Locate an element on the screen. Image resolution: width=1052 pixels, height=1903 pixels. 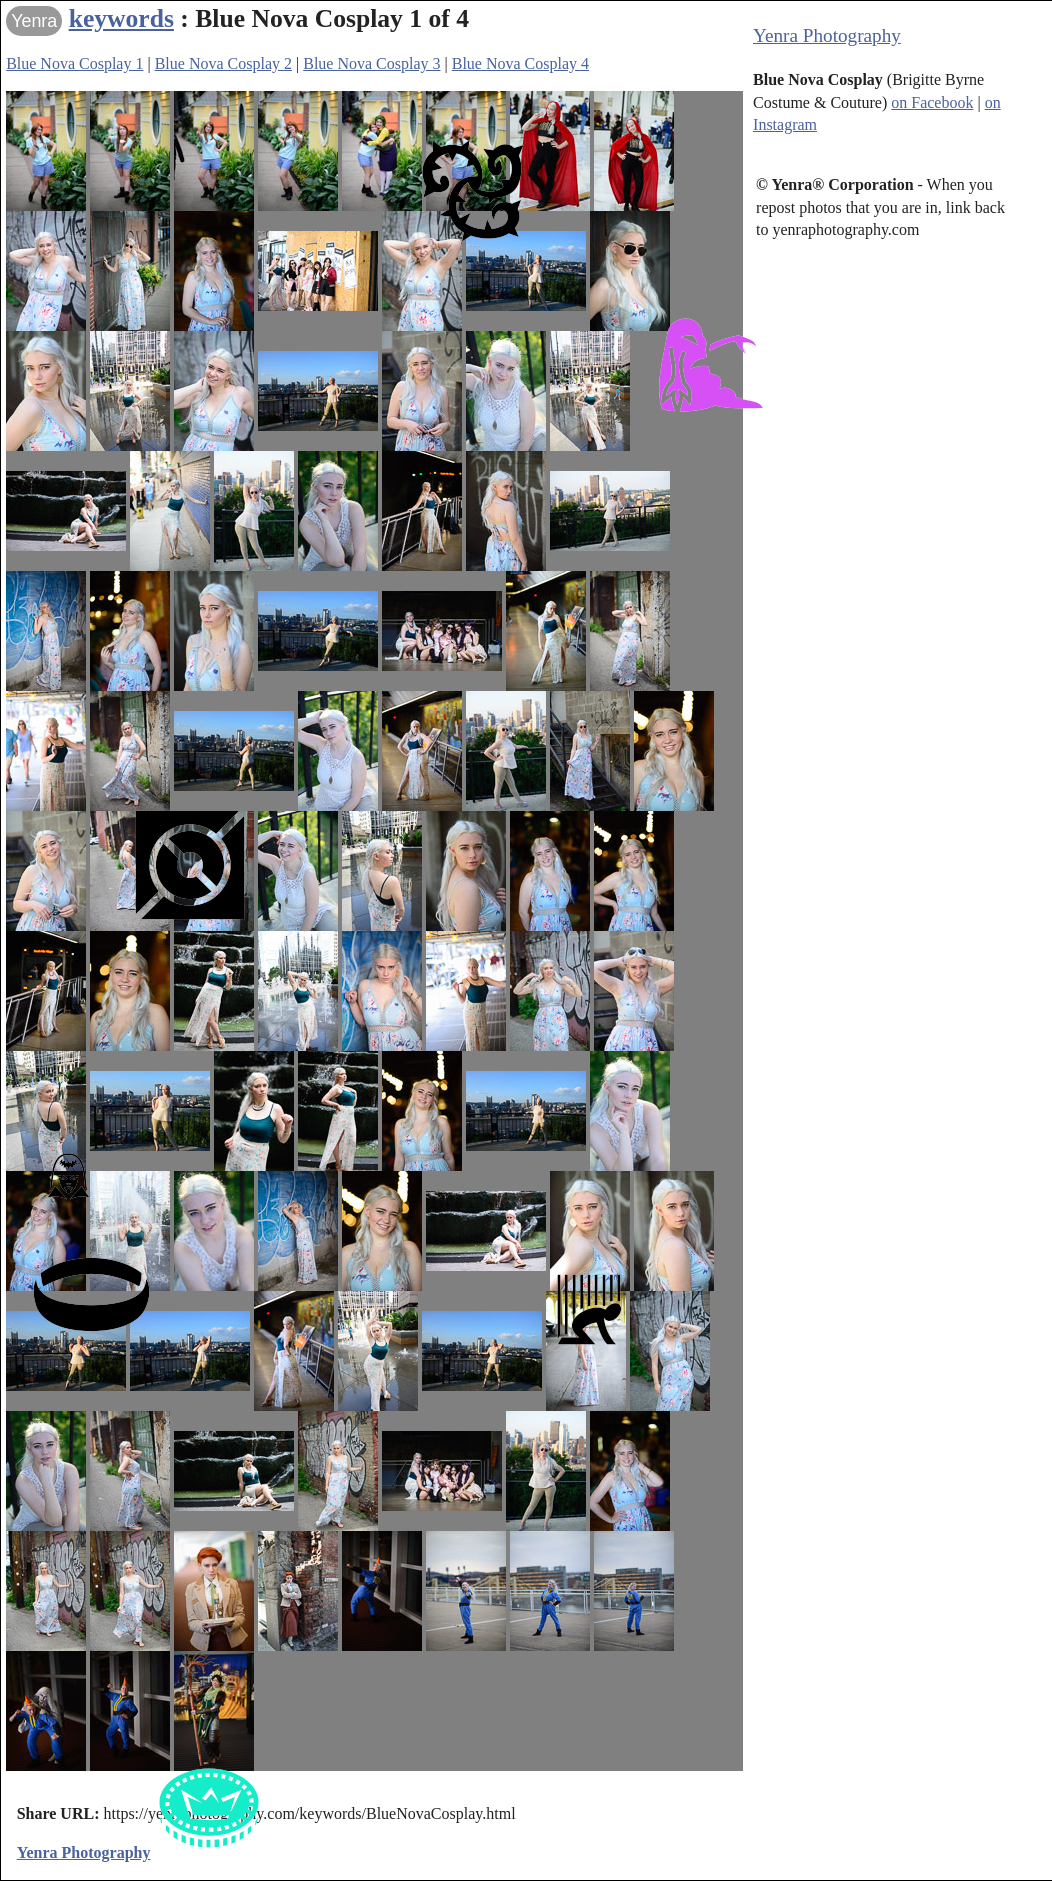
select female vampire character is located at coordinates (68, 1176).